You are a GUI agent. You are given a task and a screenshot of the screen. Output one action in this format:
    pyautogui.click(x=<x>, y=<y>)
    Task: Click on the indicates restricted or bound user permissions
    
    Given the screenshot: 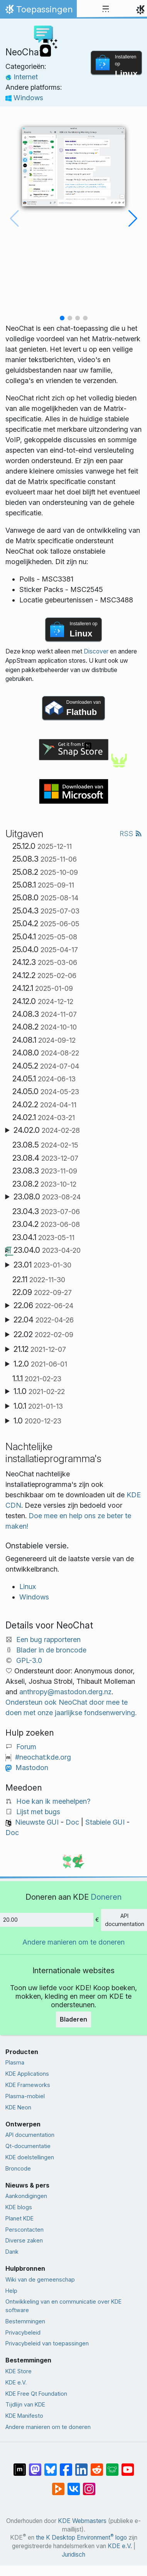 What is the action you would take?
    pyautogui.click(x=119, y=760)
    